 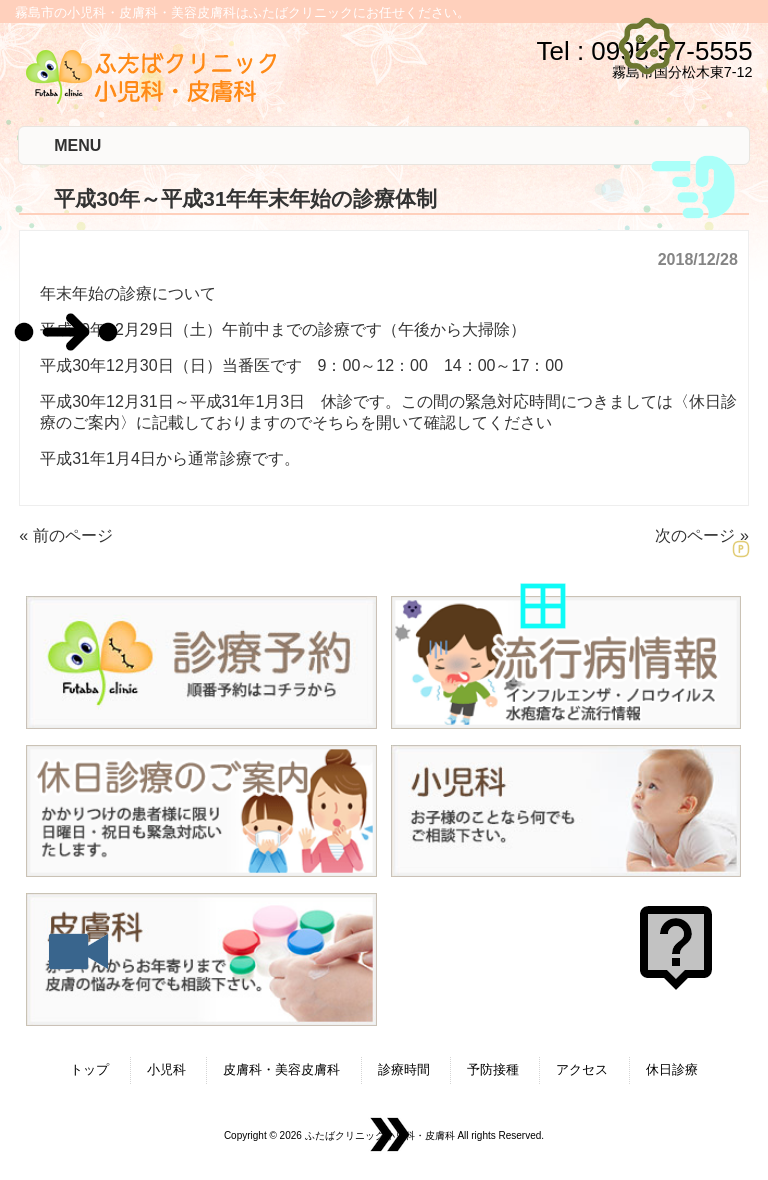 I want to click on view available discounts or promotions, so click(x=647, y=46).